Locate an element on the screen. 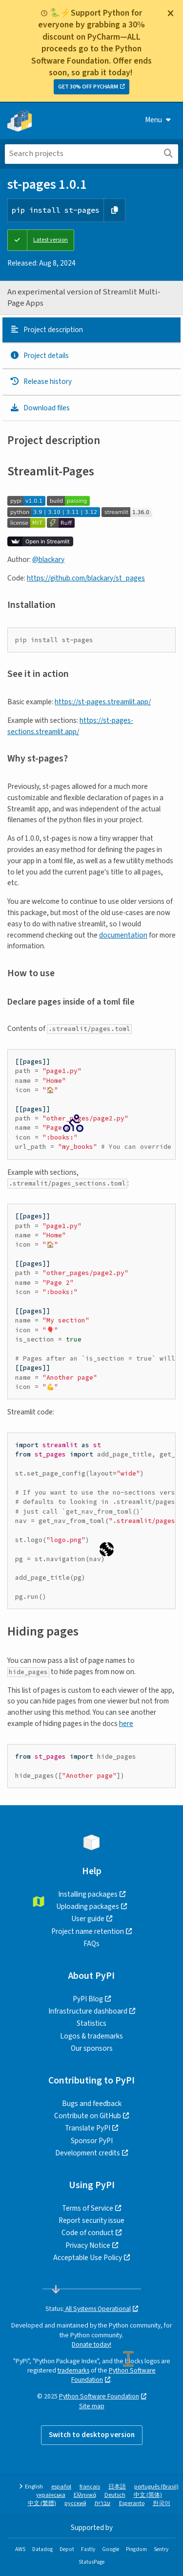 This screenshot has height=2576, width=183. access bike rental or cycling options is located at coordinates (73, 1124).